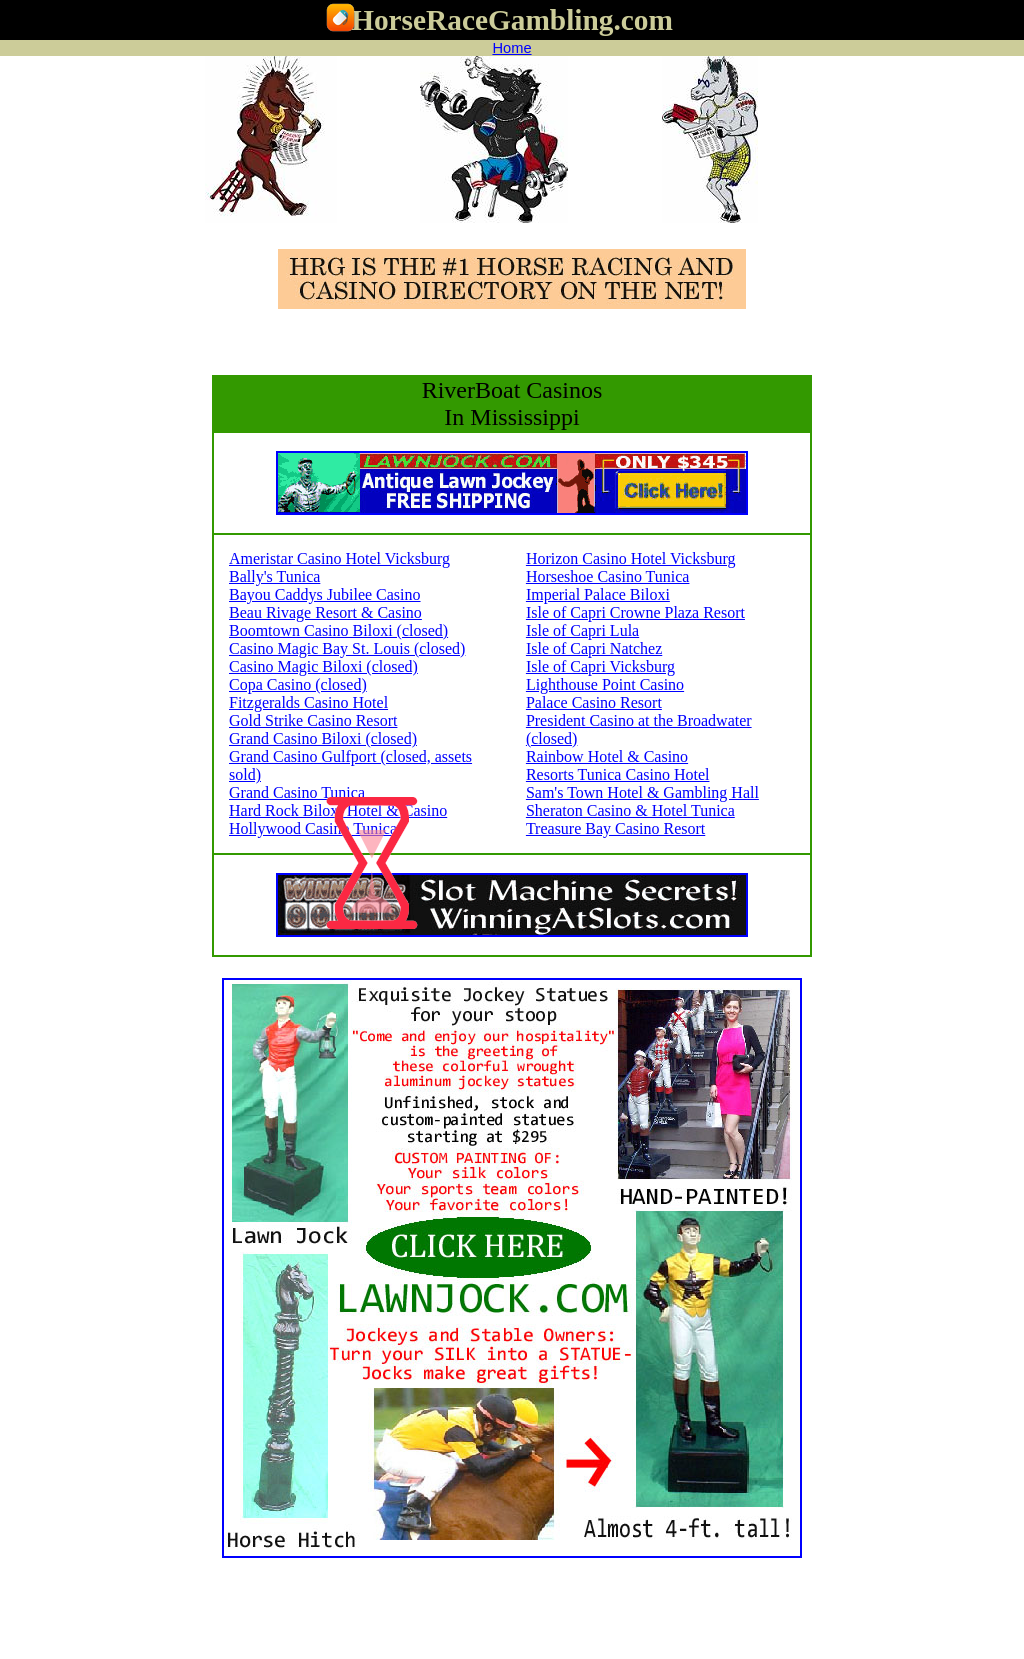 This screenshot has height=1659, width=1024. Describe the element at coordinates (340, 17) in the screenshot. I see `open kid3 audio tag editor` at that location.